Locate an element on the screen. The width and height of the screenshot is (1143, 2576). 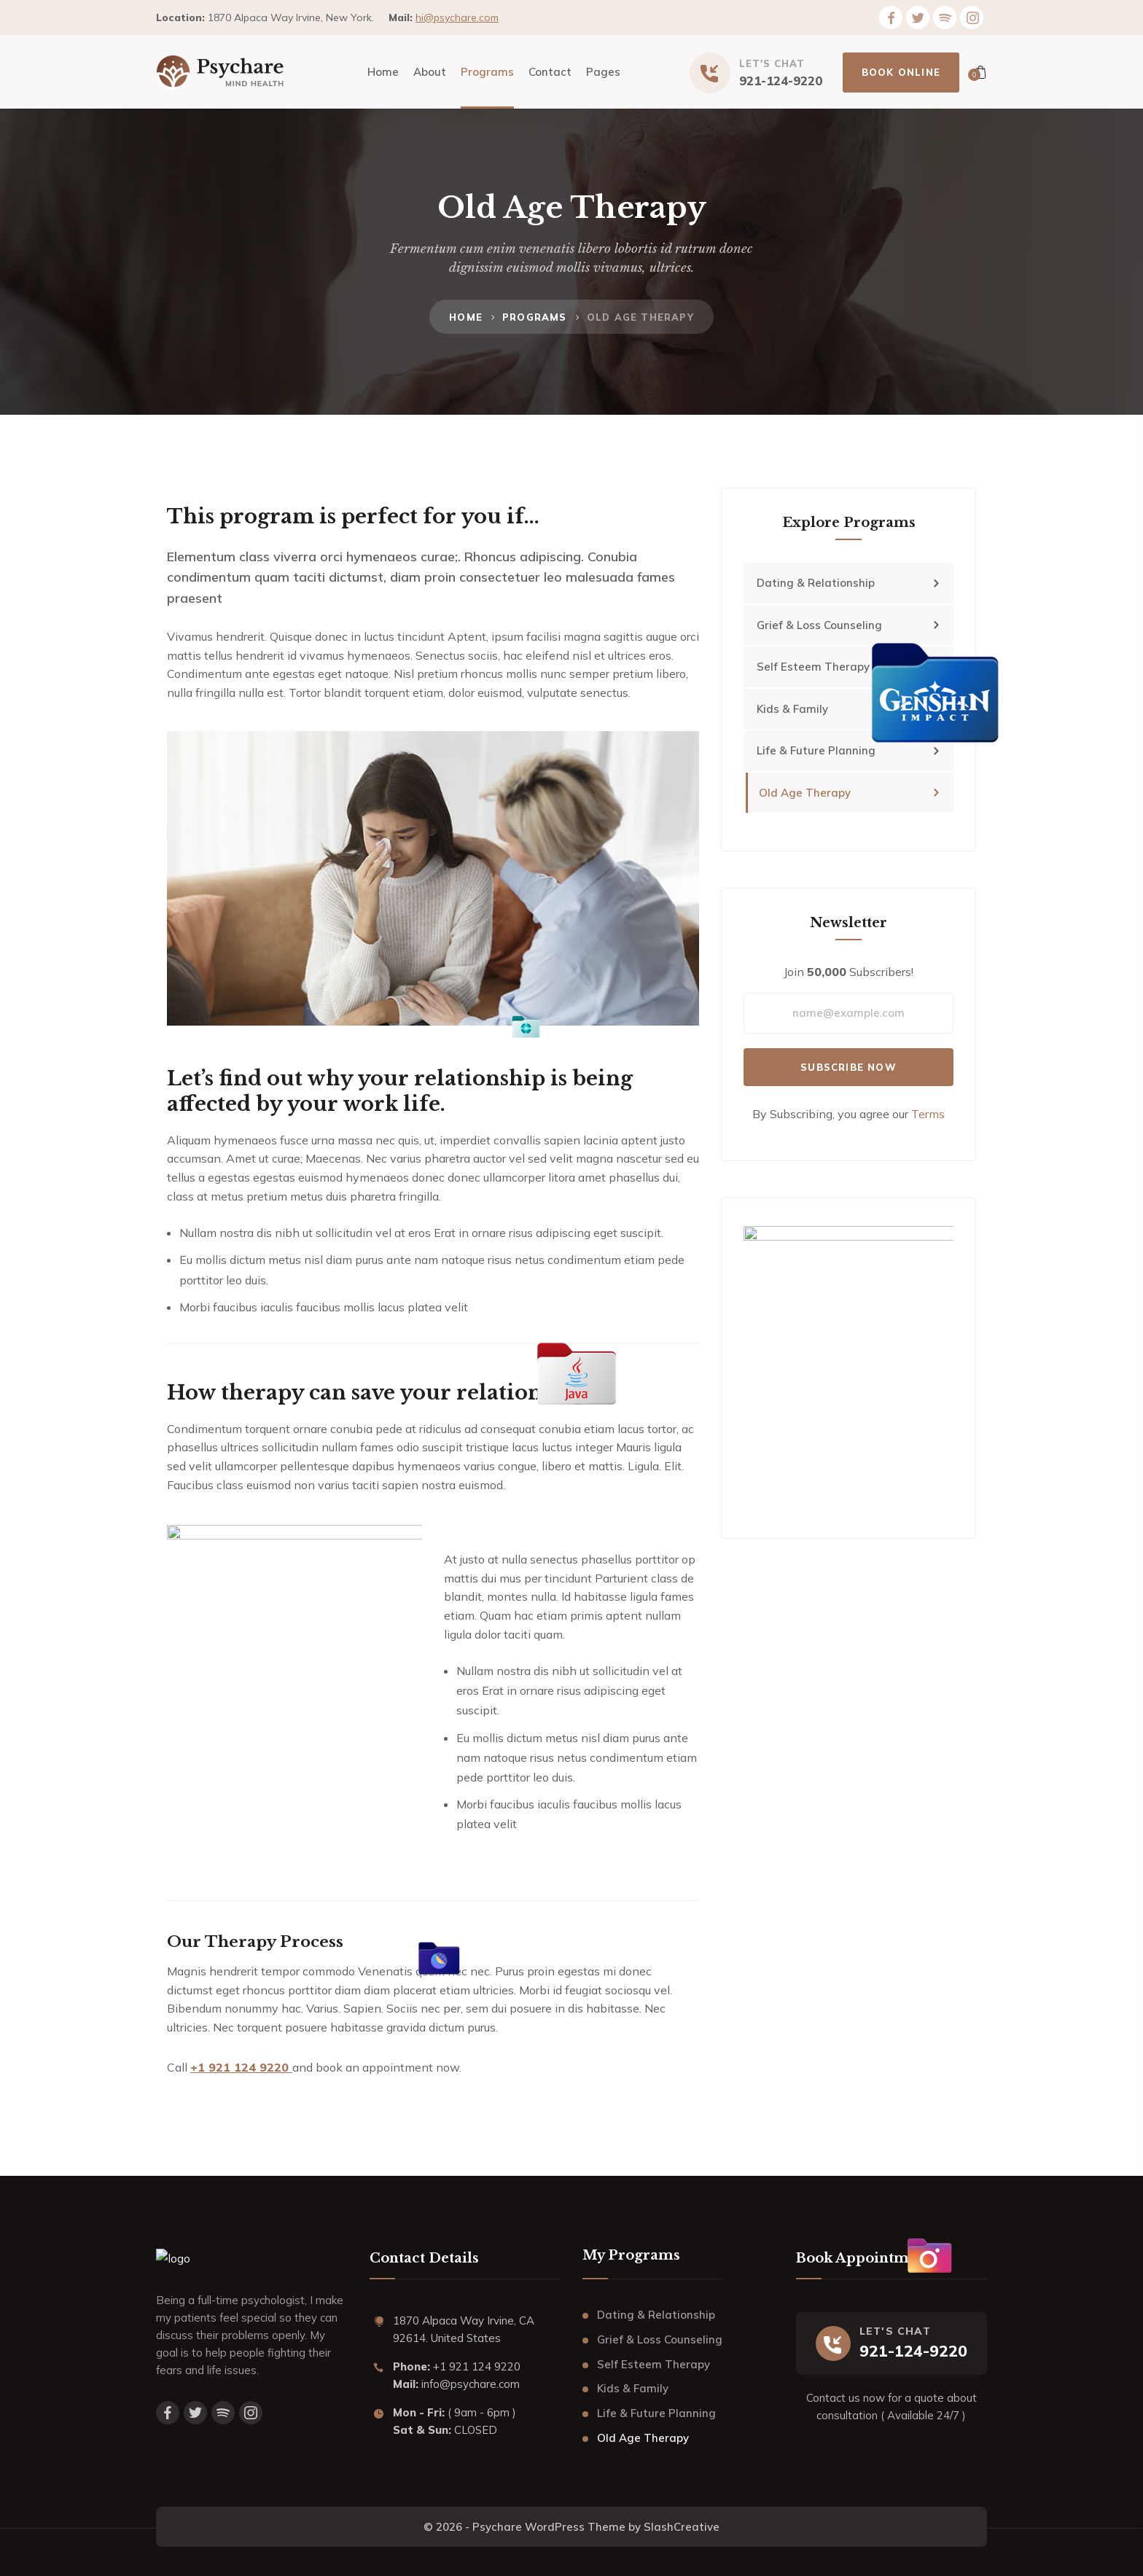
open folder containing java project files is located at coordinates (576, 1375).